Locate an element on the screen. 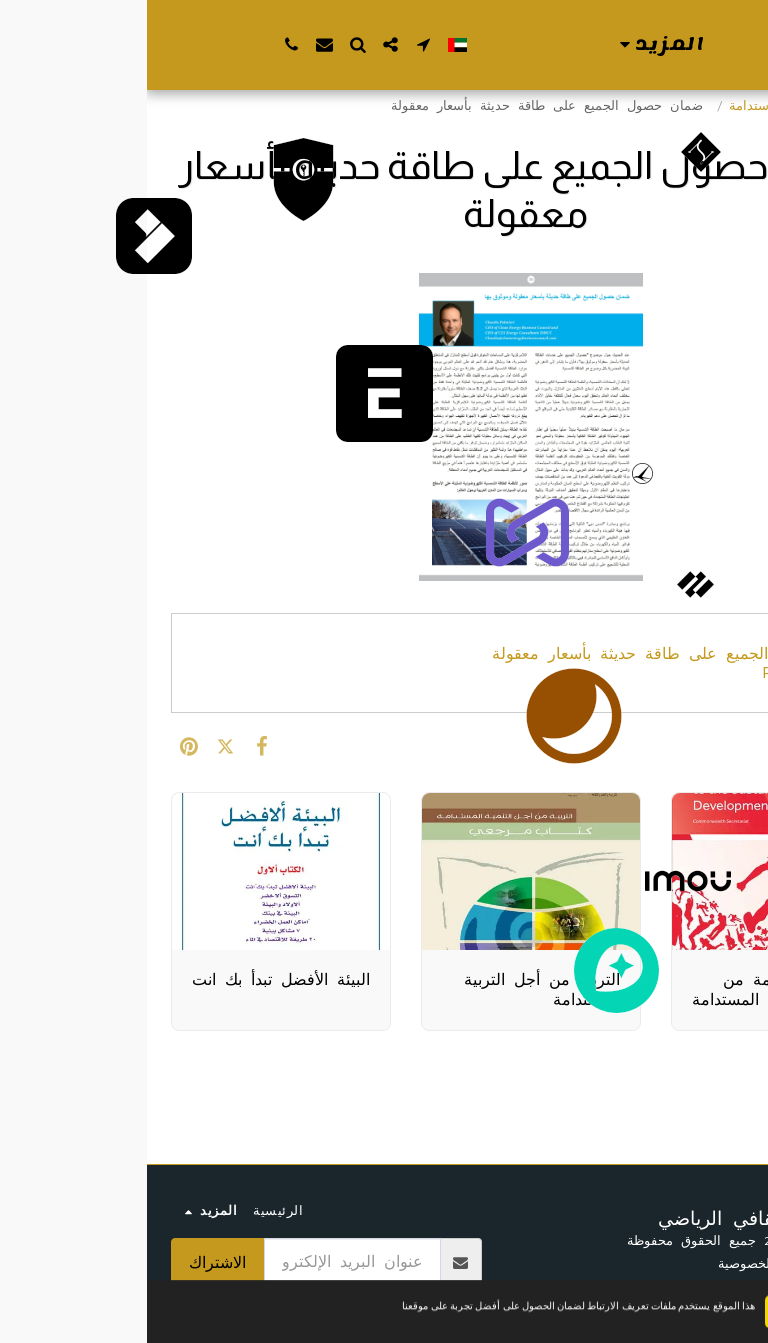 Image resolution: width=768 pixels, height=1343 pixels. open the imou smart home camera app is located at coordinates (688, 881).